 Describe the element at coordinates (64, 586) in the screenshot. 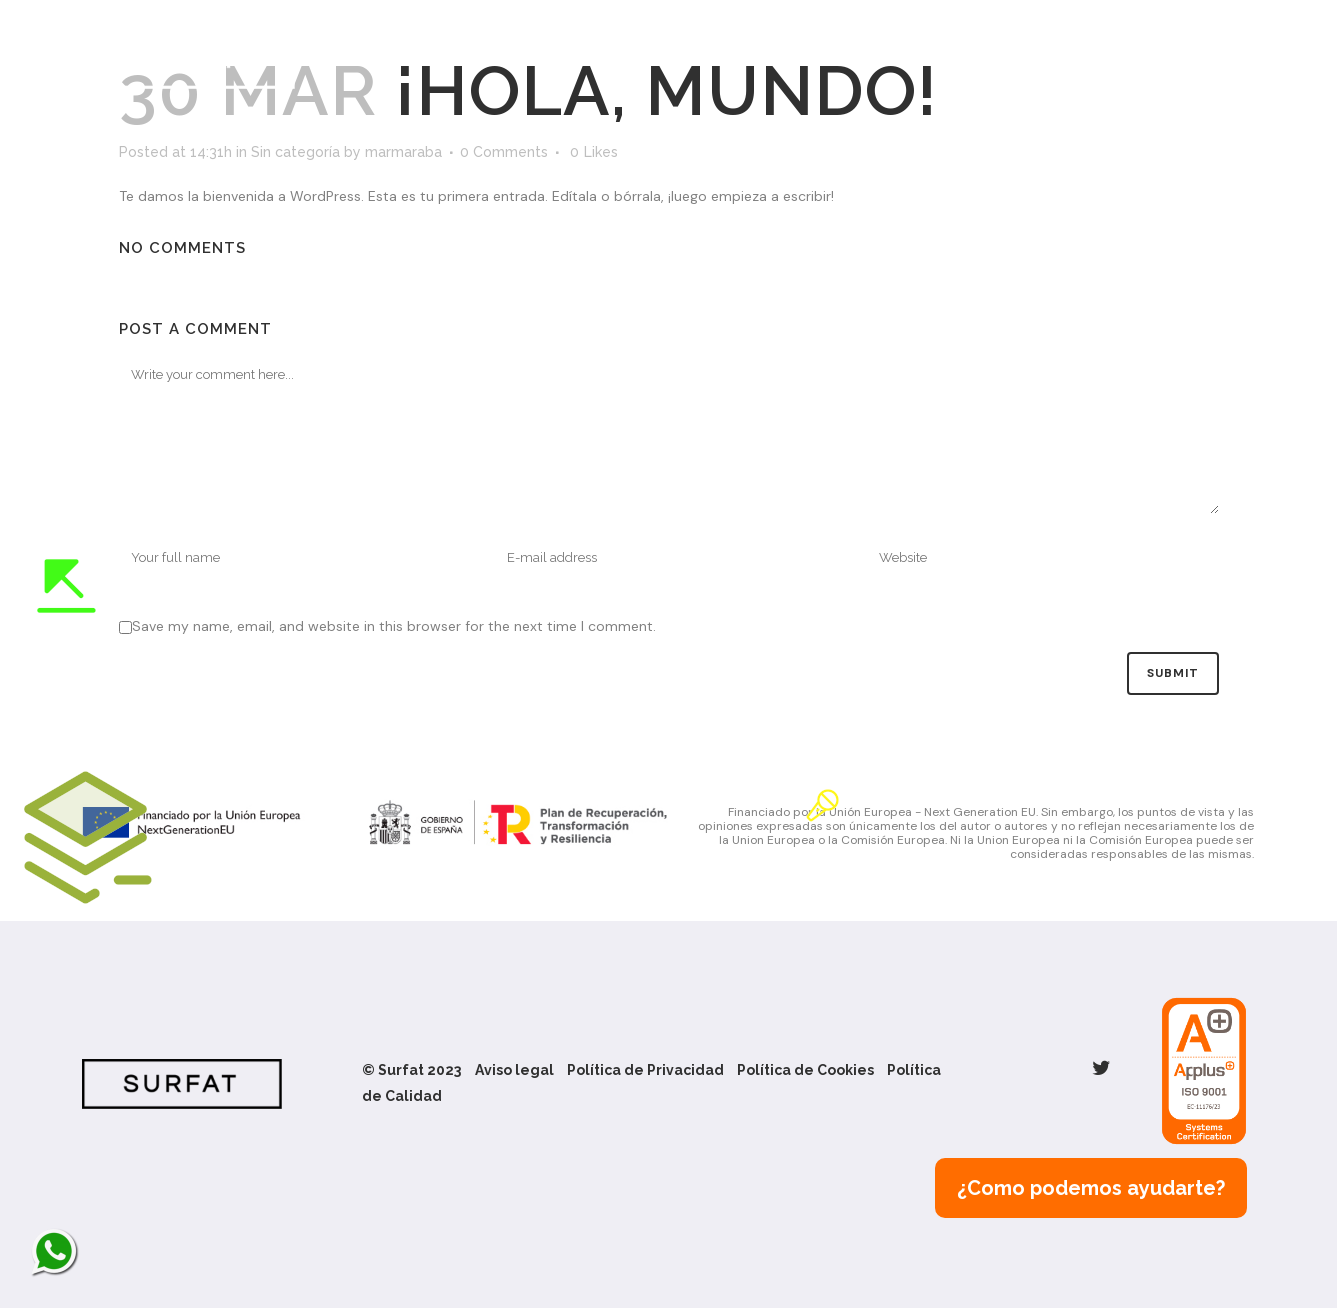

I see `navigate to the top-left or beginning of content` at that location.